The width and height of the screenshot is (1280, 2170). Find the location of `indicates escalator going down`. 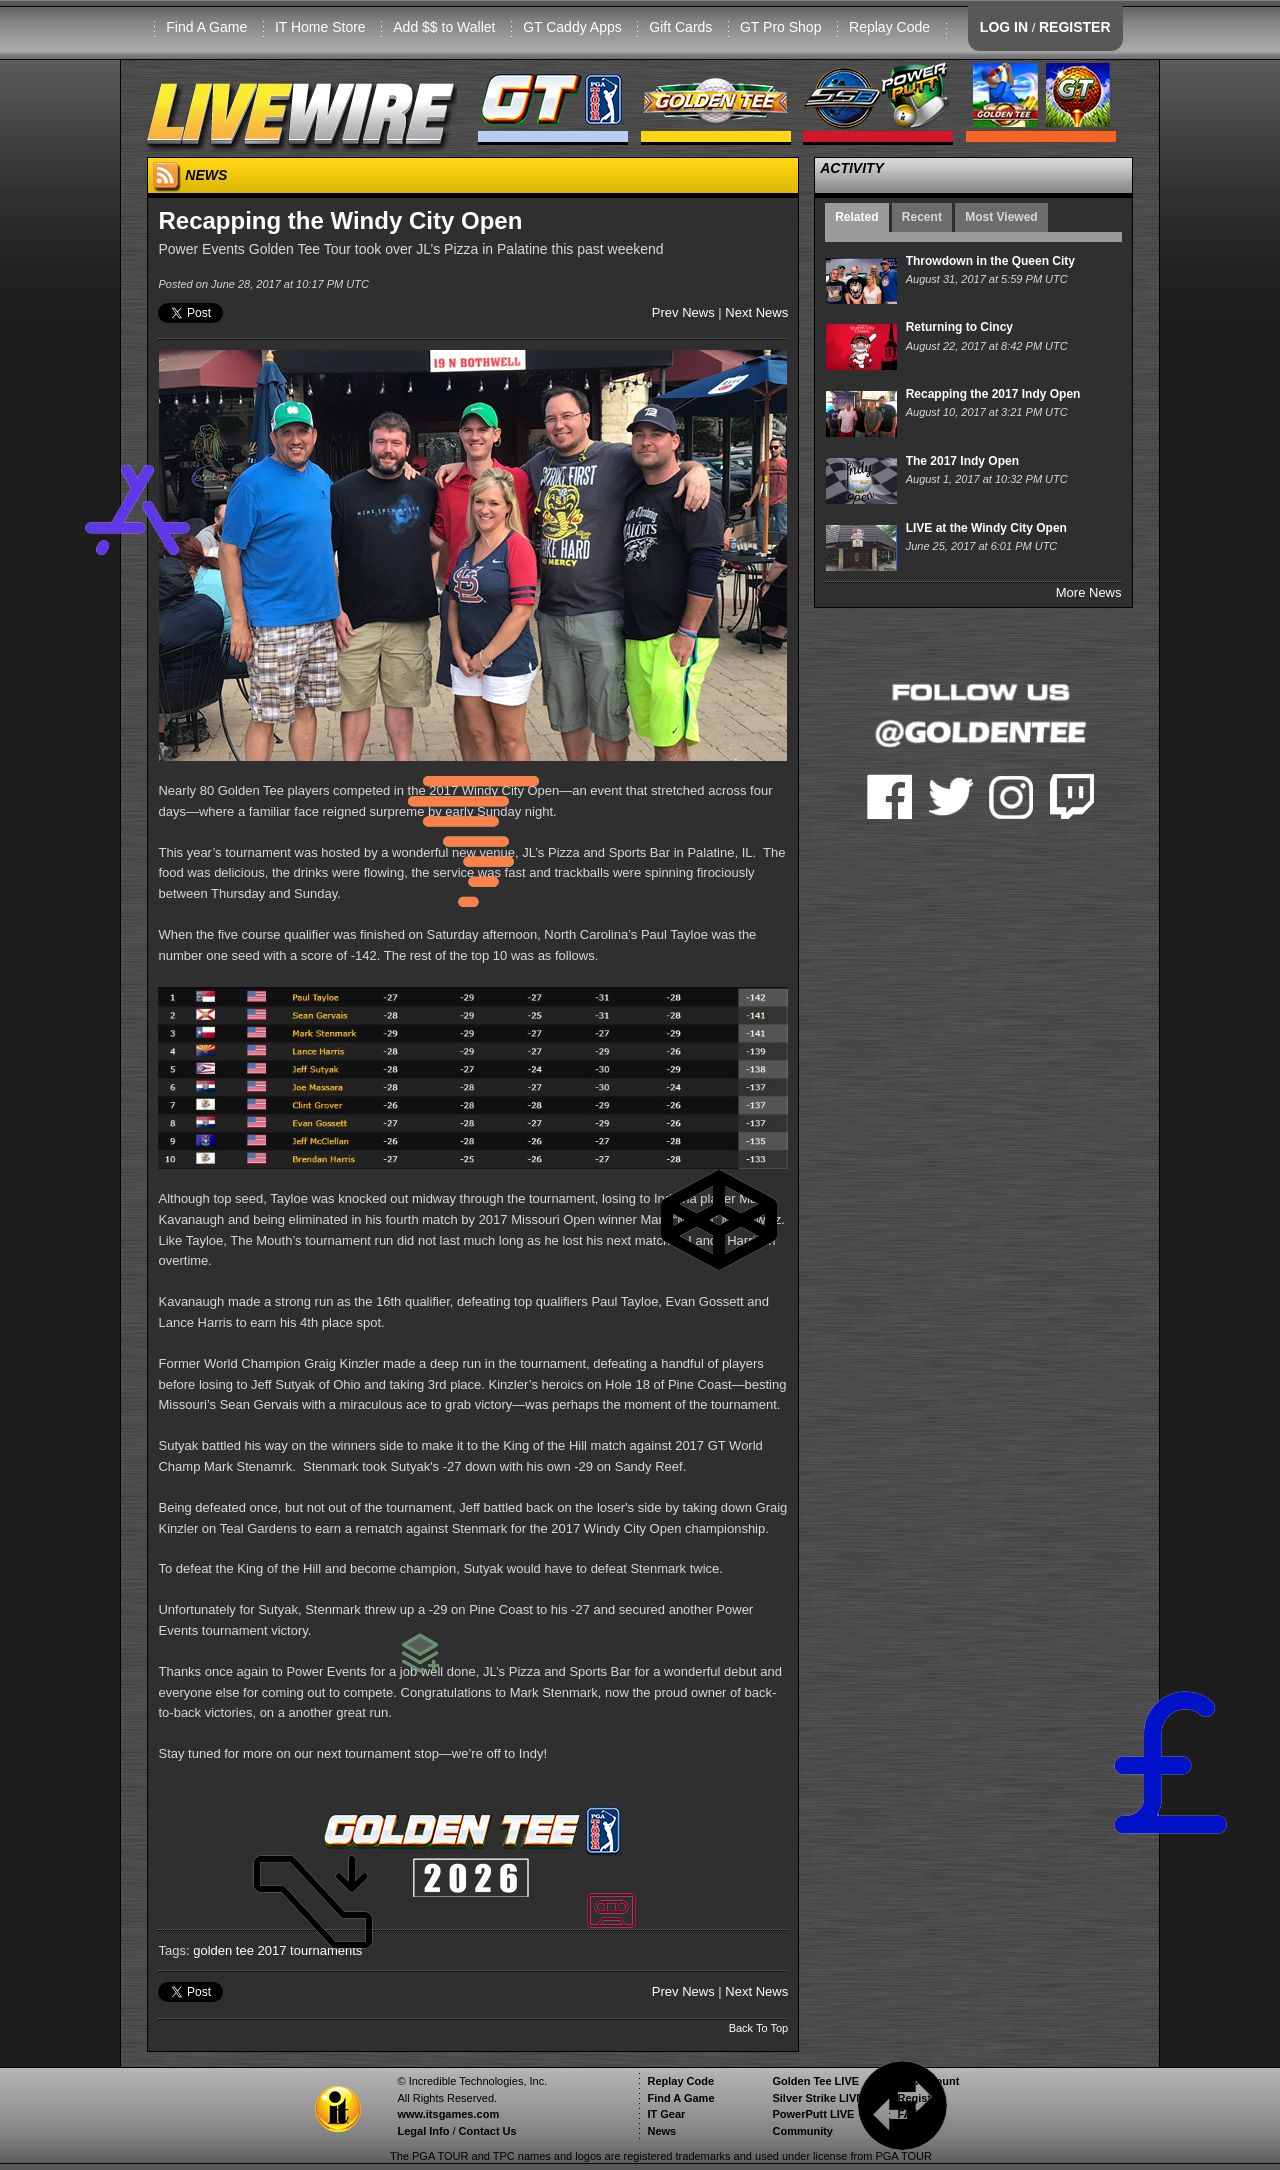

indicates escalator going down is located at coordinates (313, 1902).